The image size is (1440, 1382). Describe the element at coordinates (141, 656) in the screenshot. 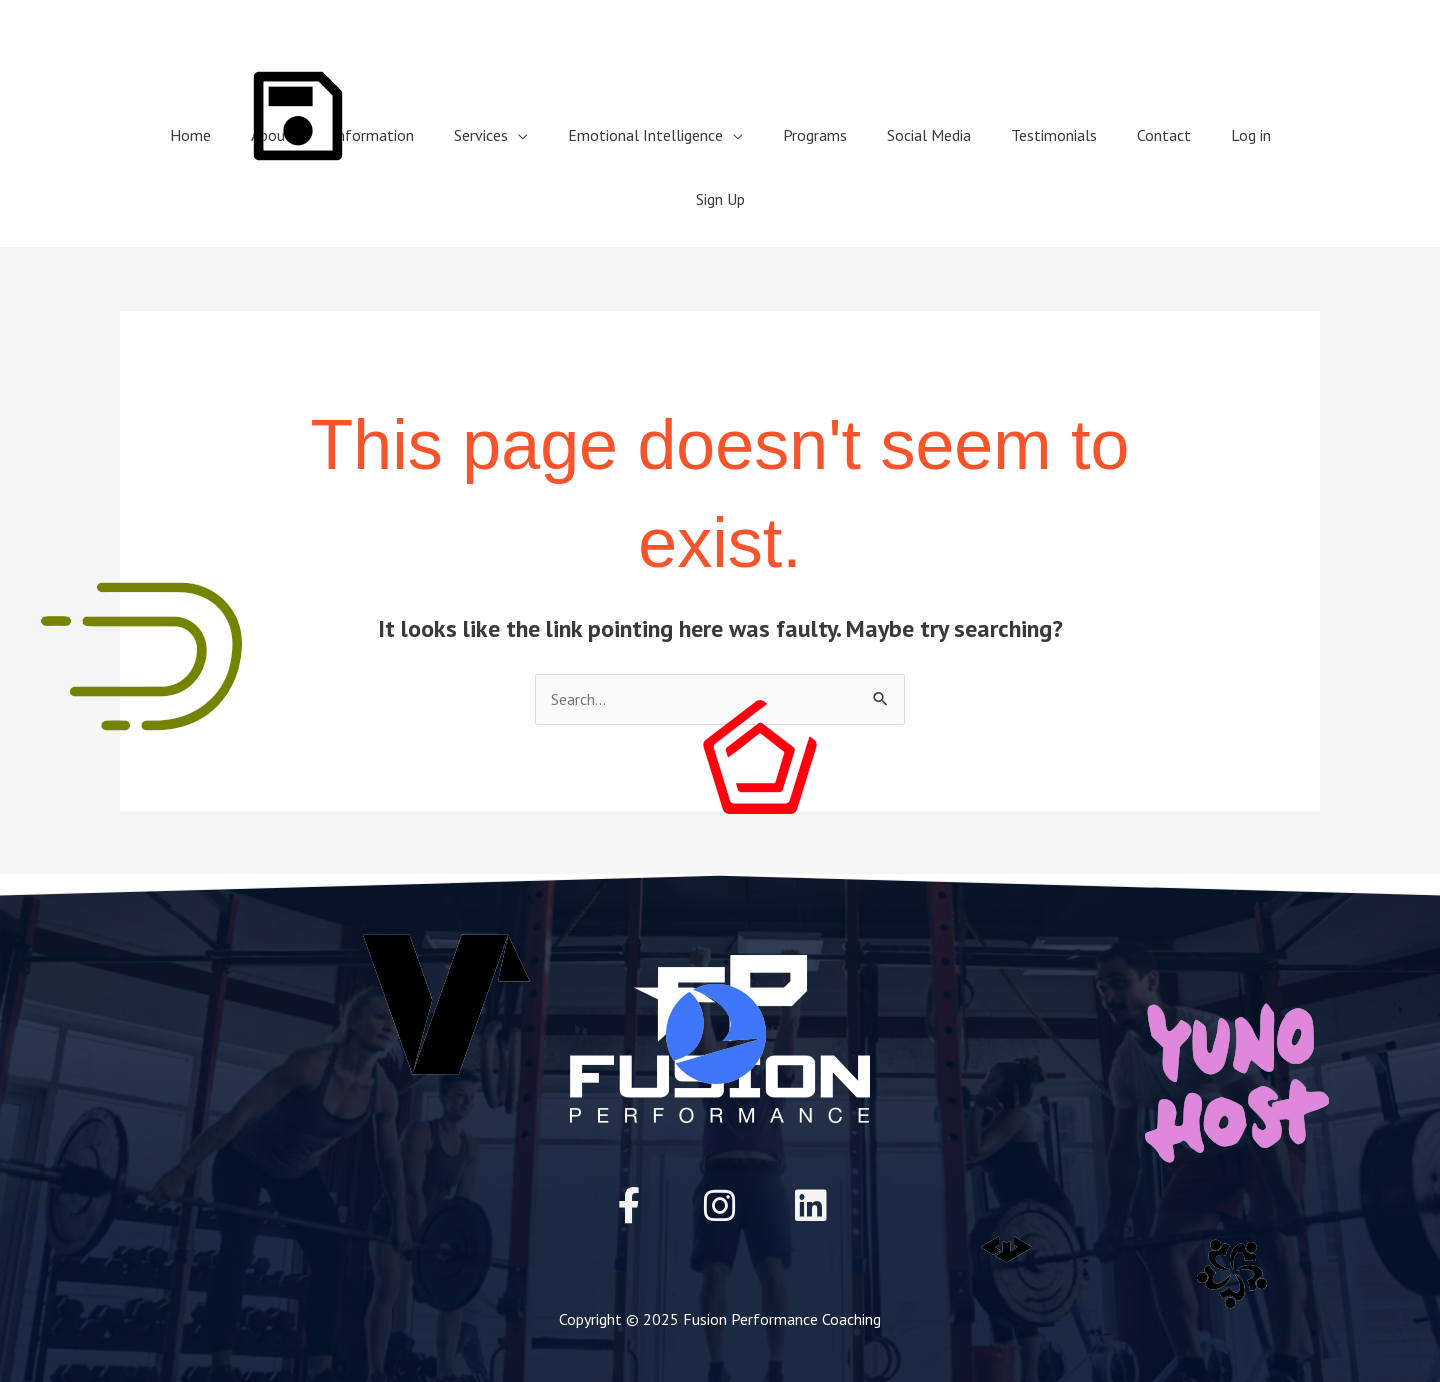

I see `apache druid logo` at that location.